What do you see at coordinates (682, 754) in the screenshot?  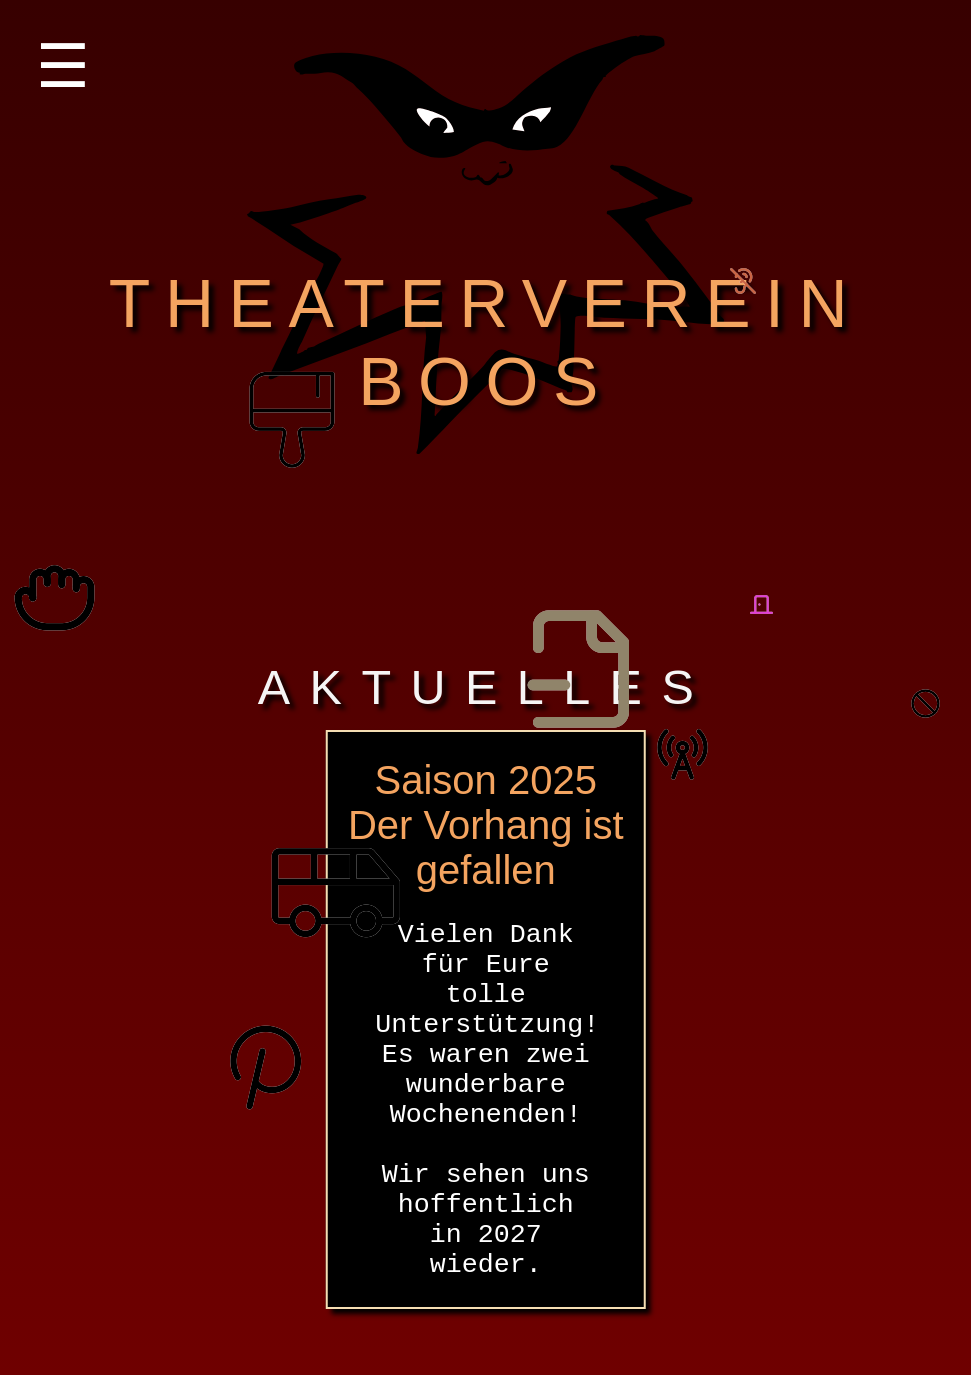 I see `broadcast or transmission status` at bounding box center [682, 754].